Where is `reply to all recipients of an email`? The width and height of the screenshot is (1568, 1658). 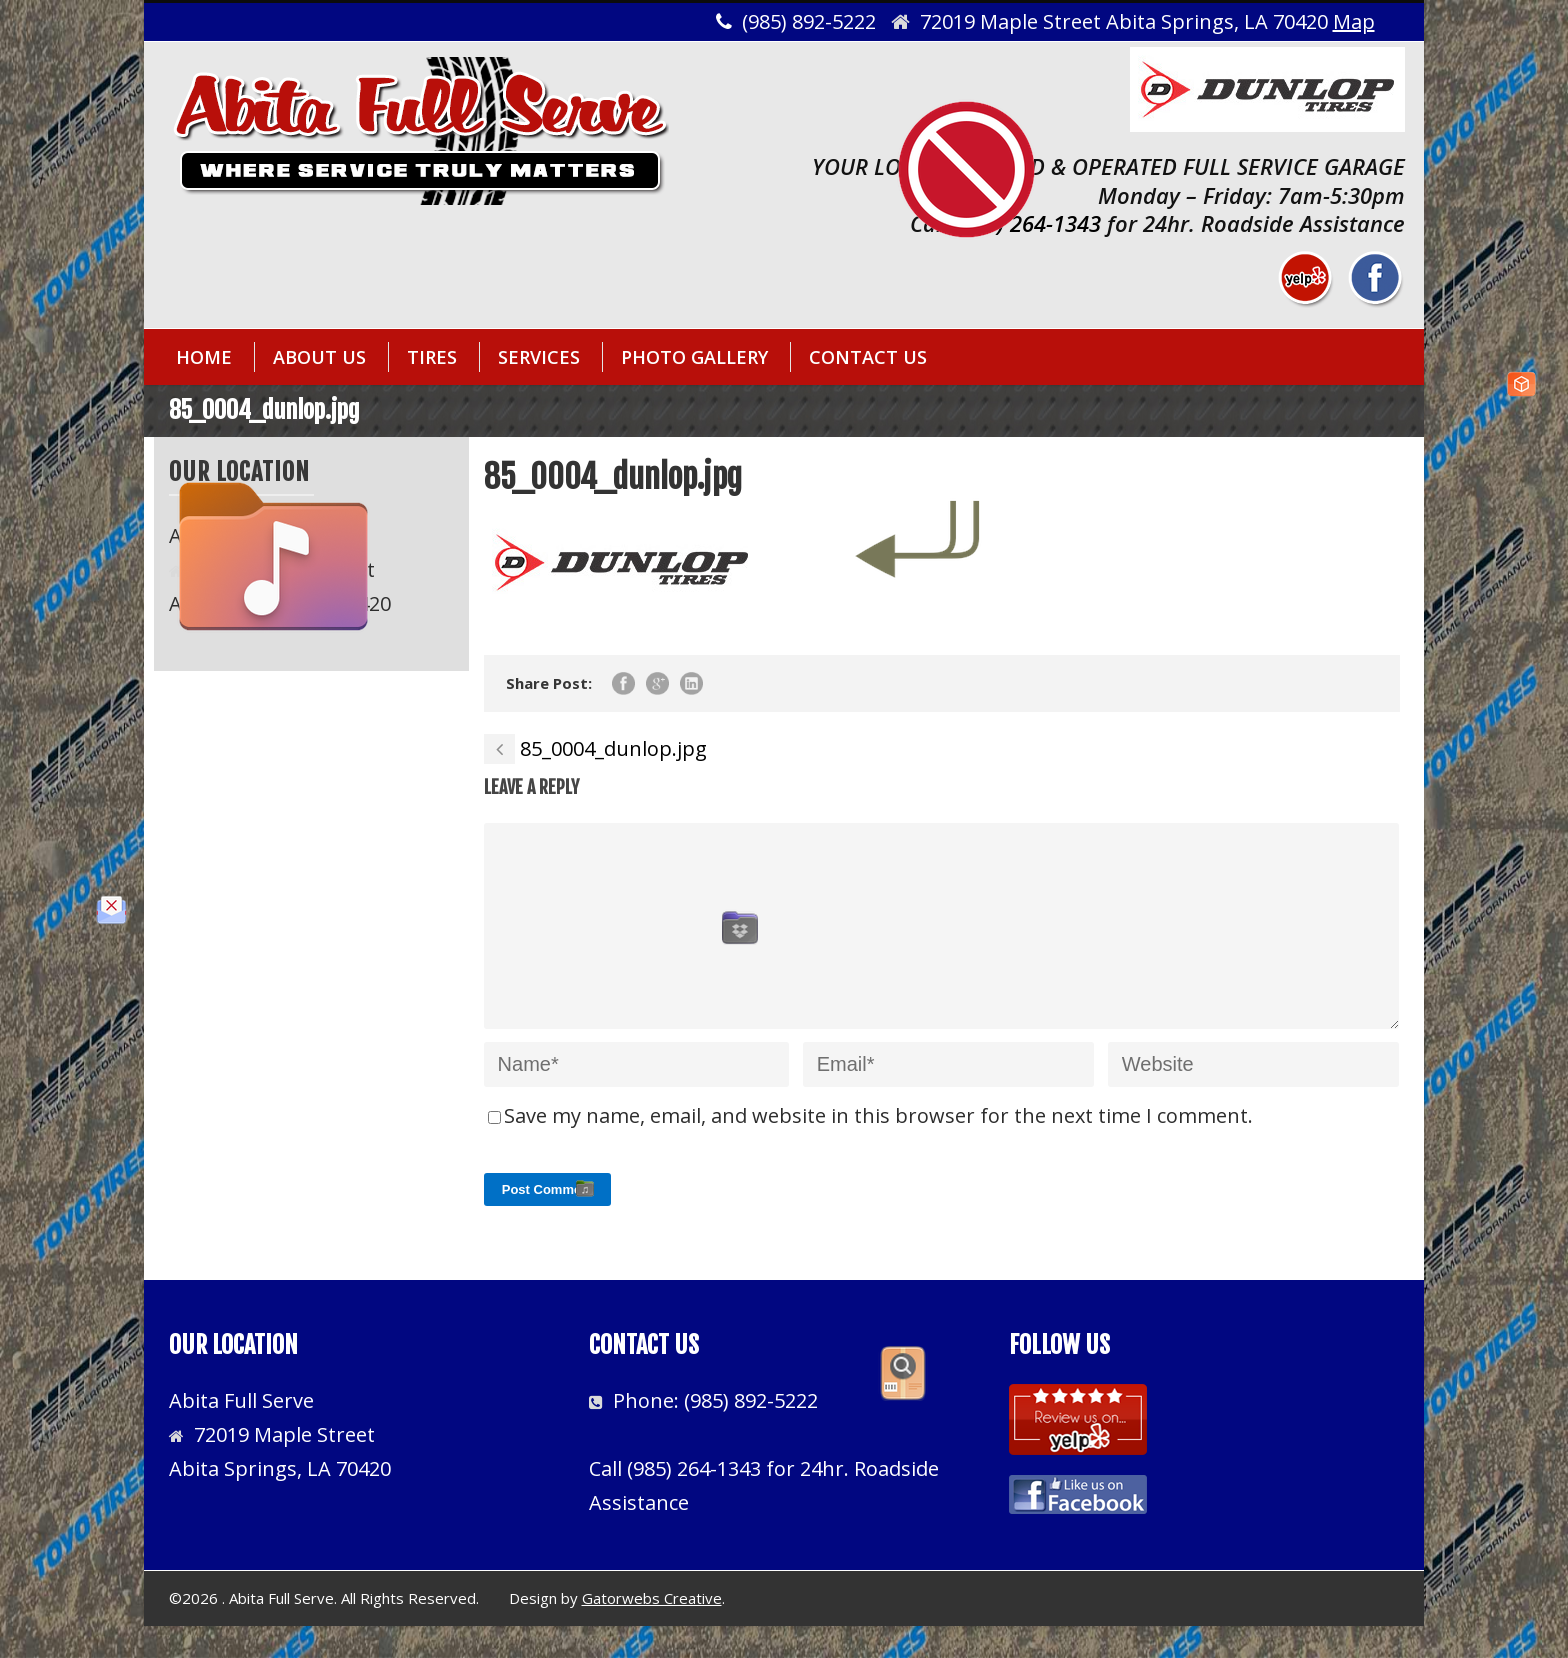 reply to all recipients of an email is located at coordinates (915, 538).